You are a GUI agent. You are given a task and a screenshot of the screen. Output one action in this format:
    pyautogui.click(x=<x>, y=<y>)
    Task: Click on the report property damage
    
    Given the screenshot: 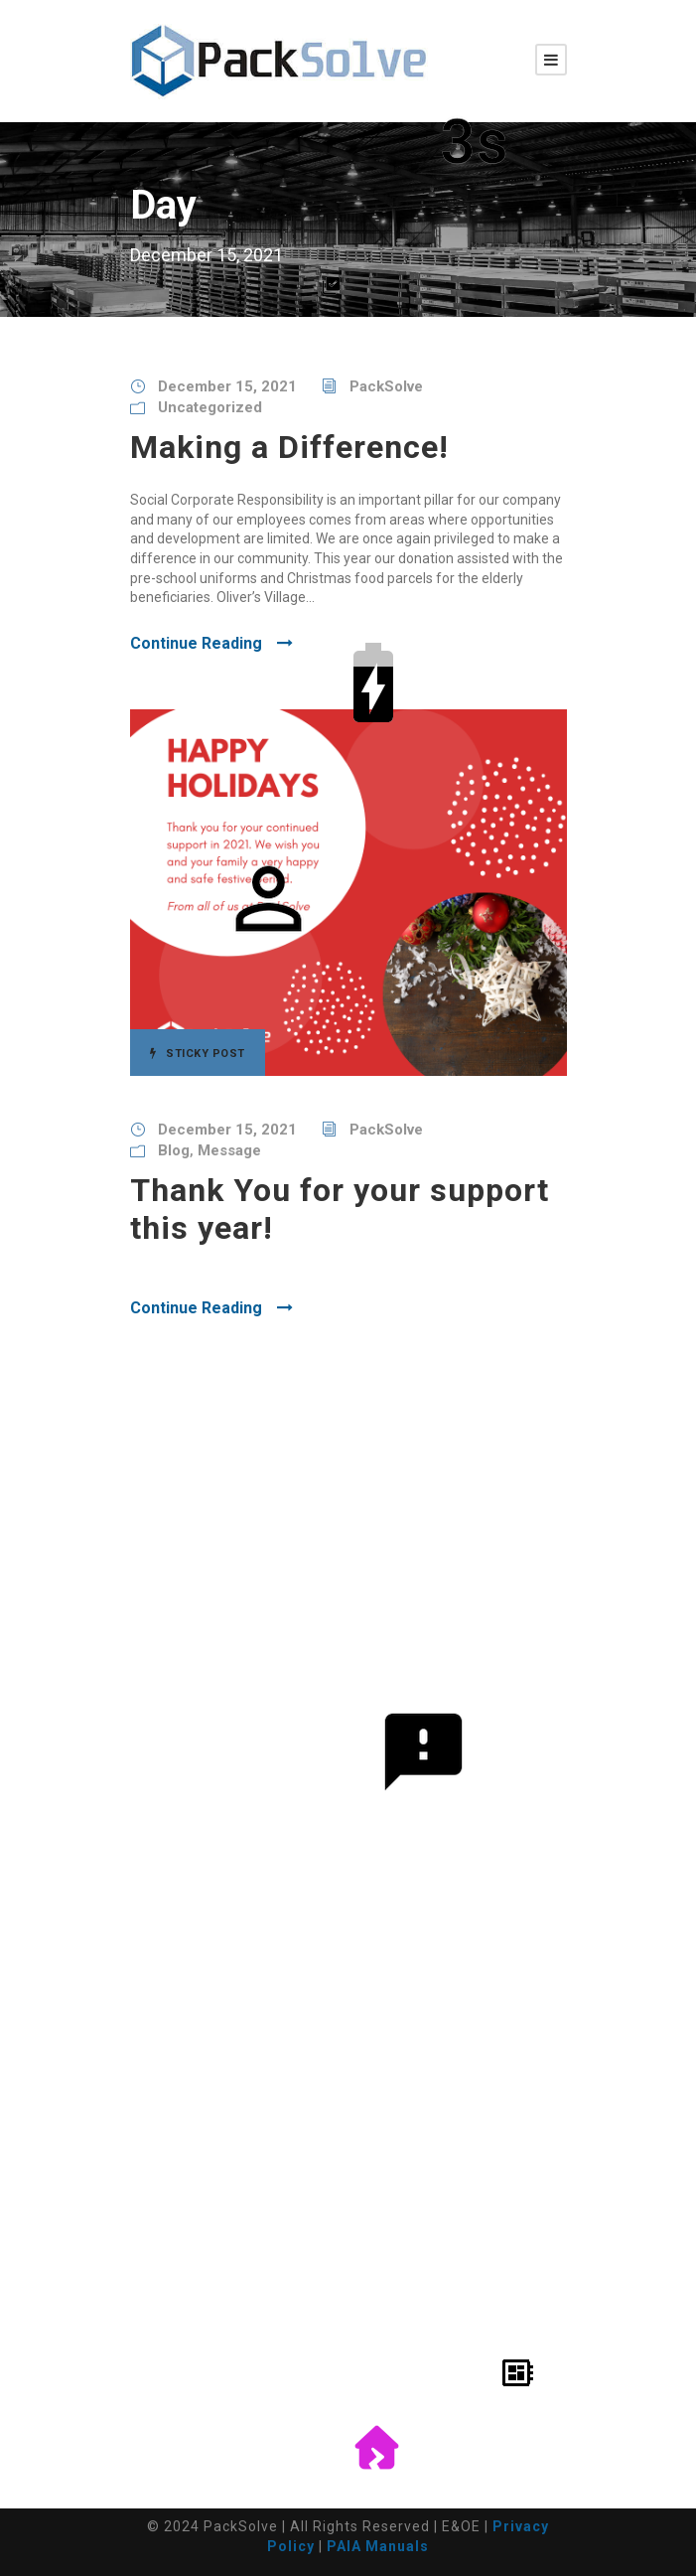 What is the action you would take?
    pyautogui.click(x=376, y=2447)
    